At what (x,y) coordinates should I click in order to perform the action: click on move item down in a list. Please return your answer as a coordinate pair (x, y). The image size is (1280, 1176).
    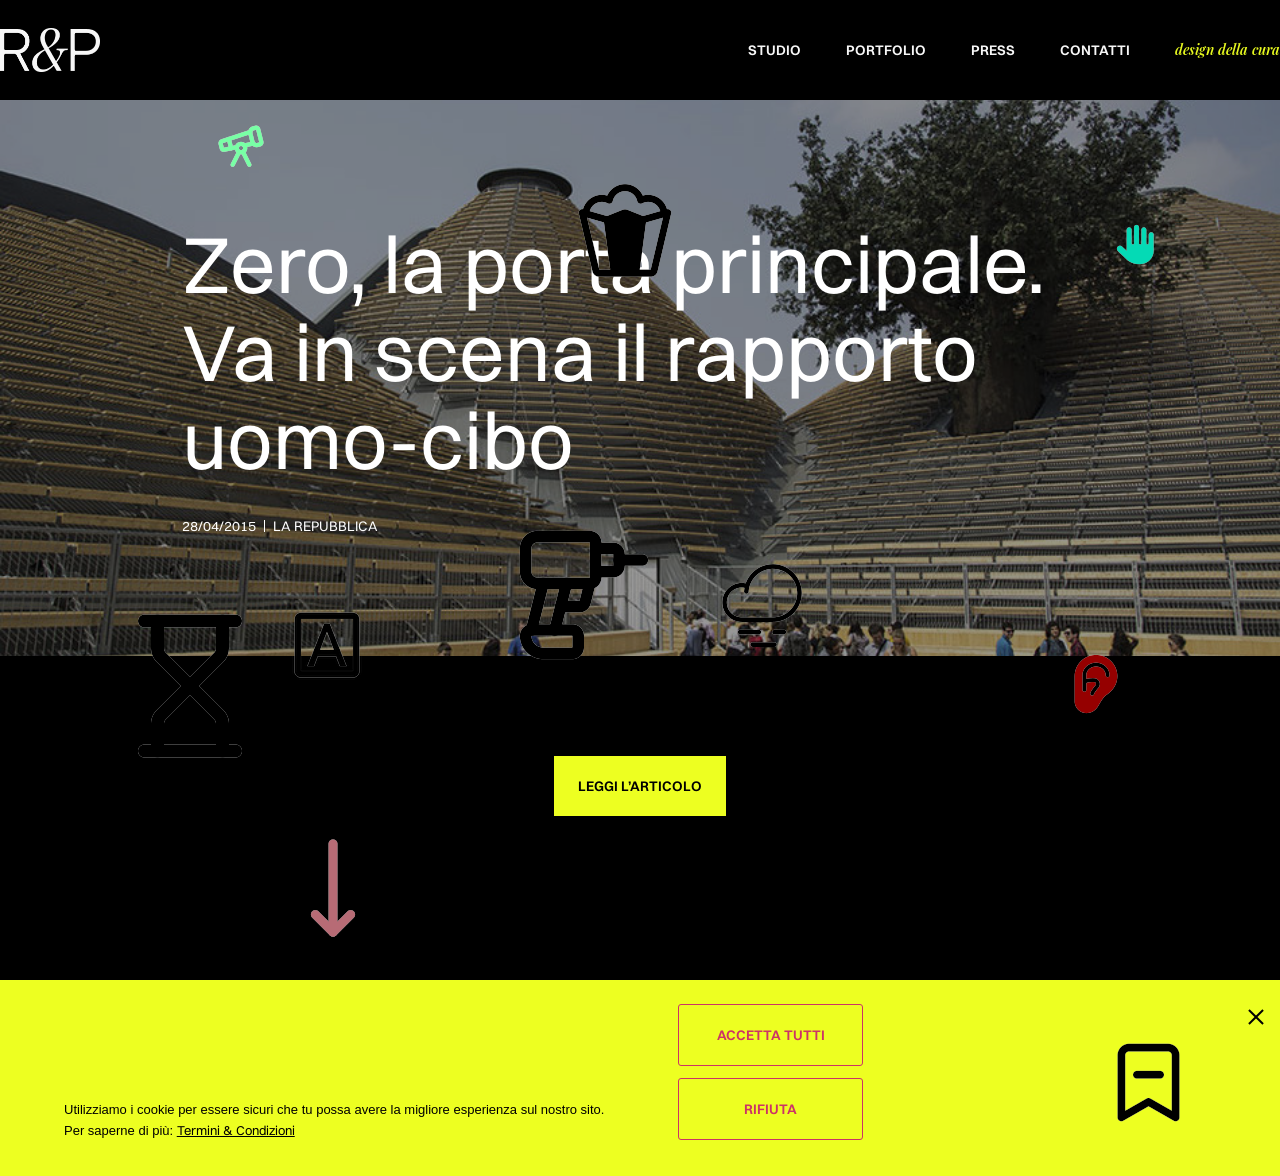
    Looking at the image, I should click on (333, 888).